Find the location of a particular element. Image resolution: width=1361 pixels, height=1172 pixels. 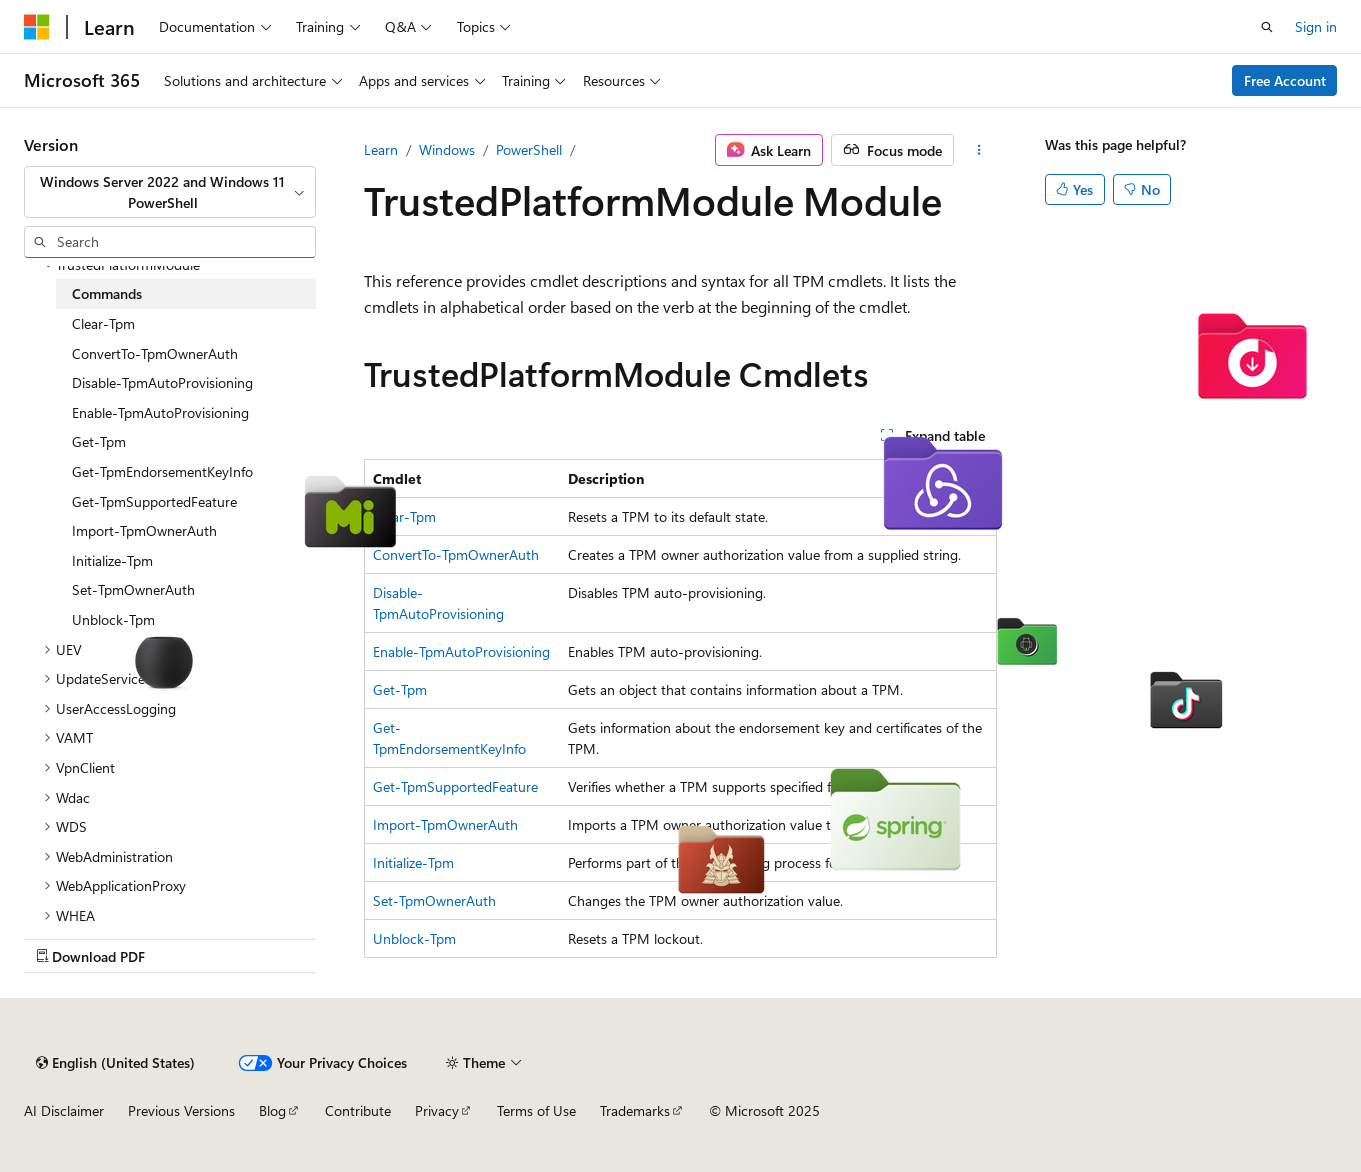

open misskey files folder is located at coordinates (350, 514).